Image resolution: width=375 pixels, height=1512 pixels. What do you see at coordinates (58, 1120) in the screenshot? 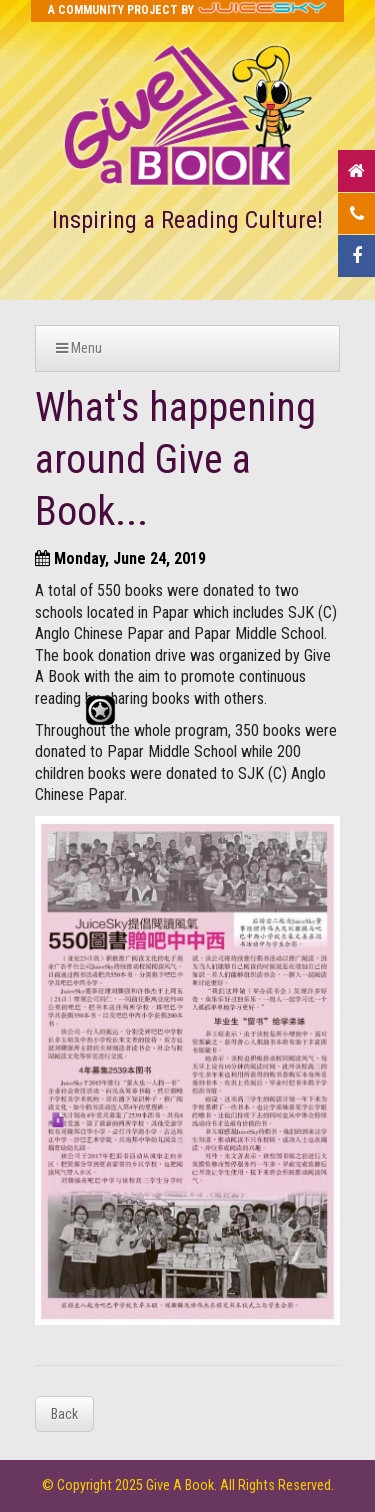
I see `a podcast audio file` at bounding box center [58, 1120].